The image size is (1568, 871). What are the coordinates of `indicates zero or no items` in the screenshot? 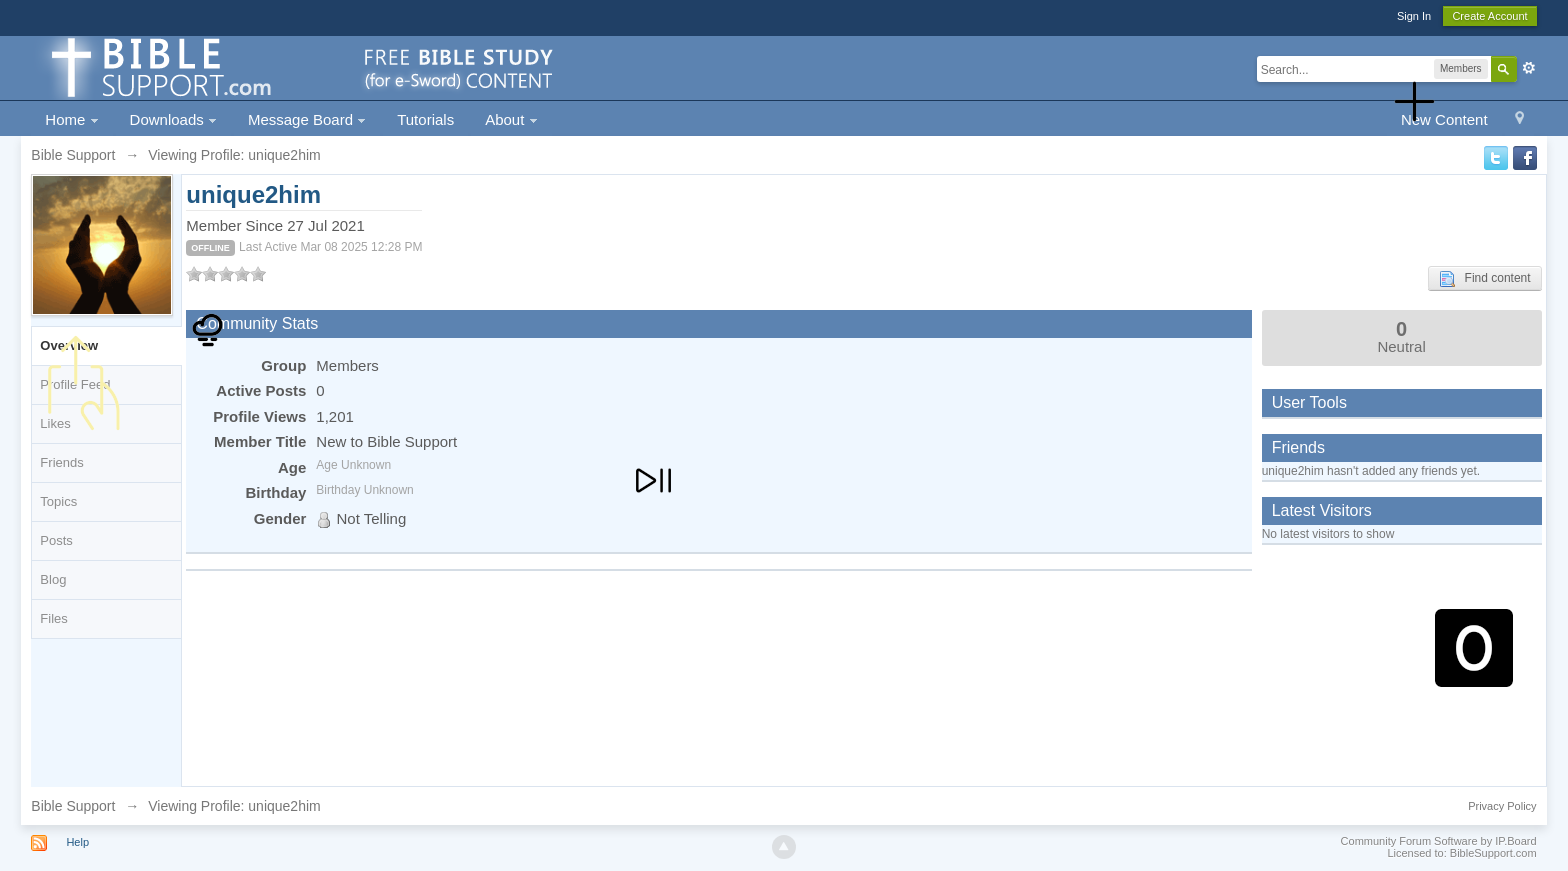 It's located at (1474, 648).